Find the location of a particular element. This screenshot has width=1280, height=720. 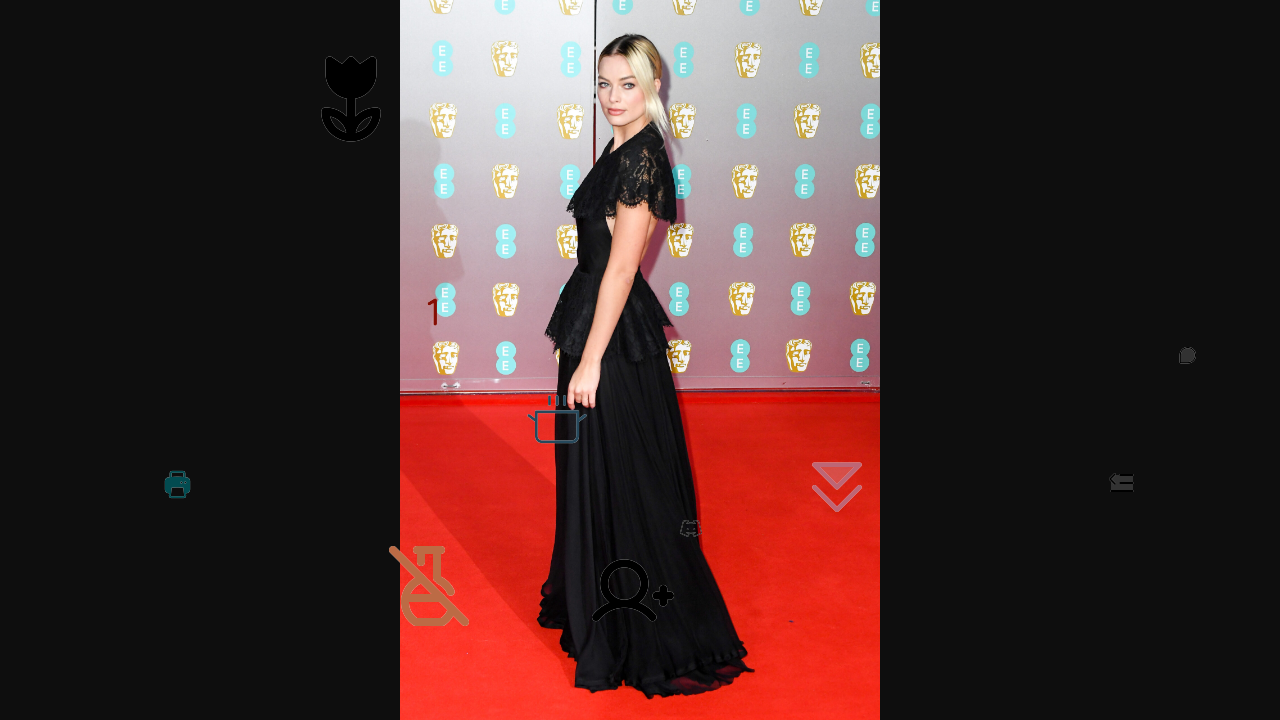

expand content or show more items below is located at coordinates (837, 485).